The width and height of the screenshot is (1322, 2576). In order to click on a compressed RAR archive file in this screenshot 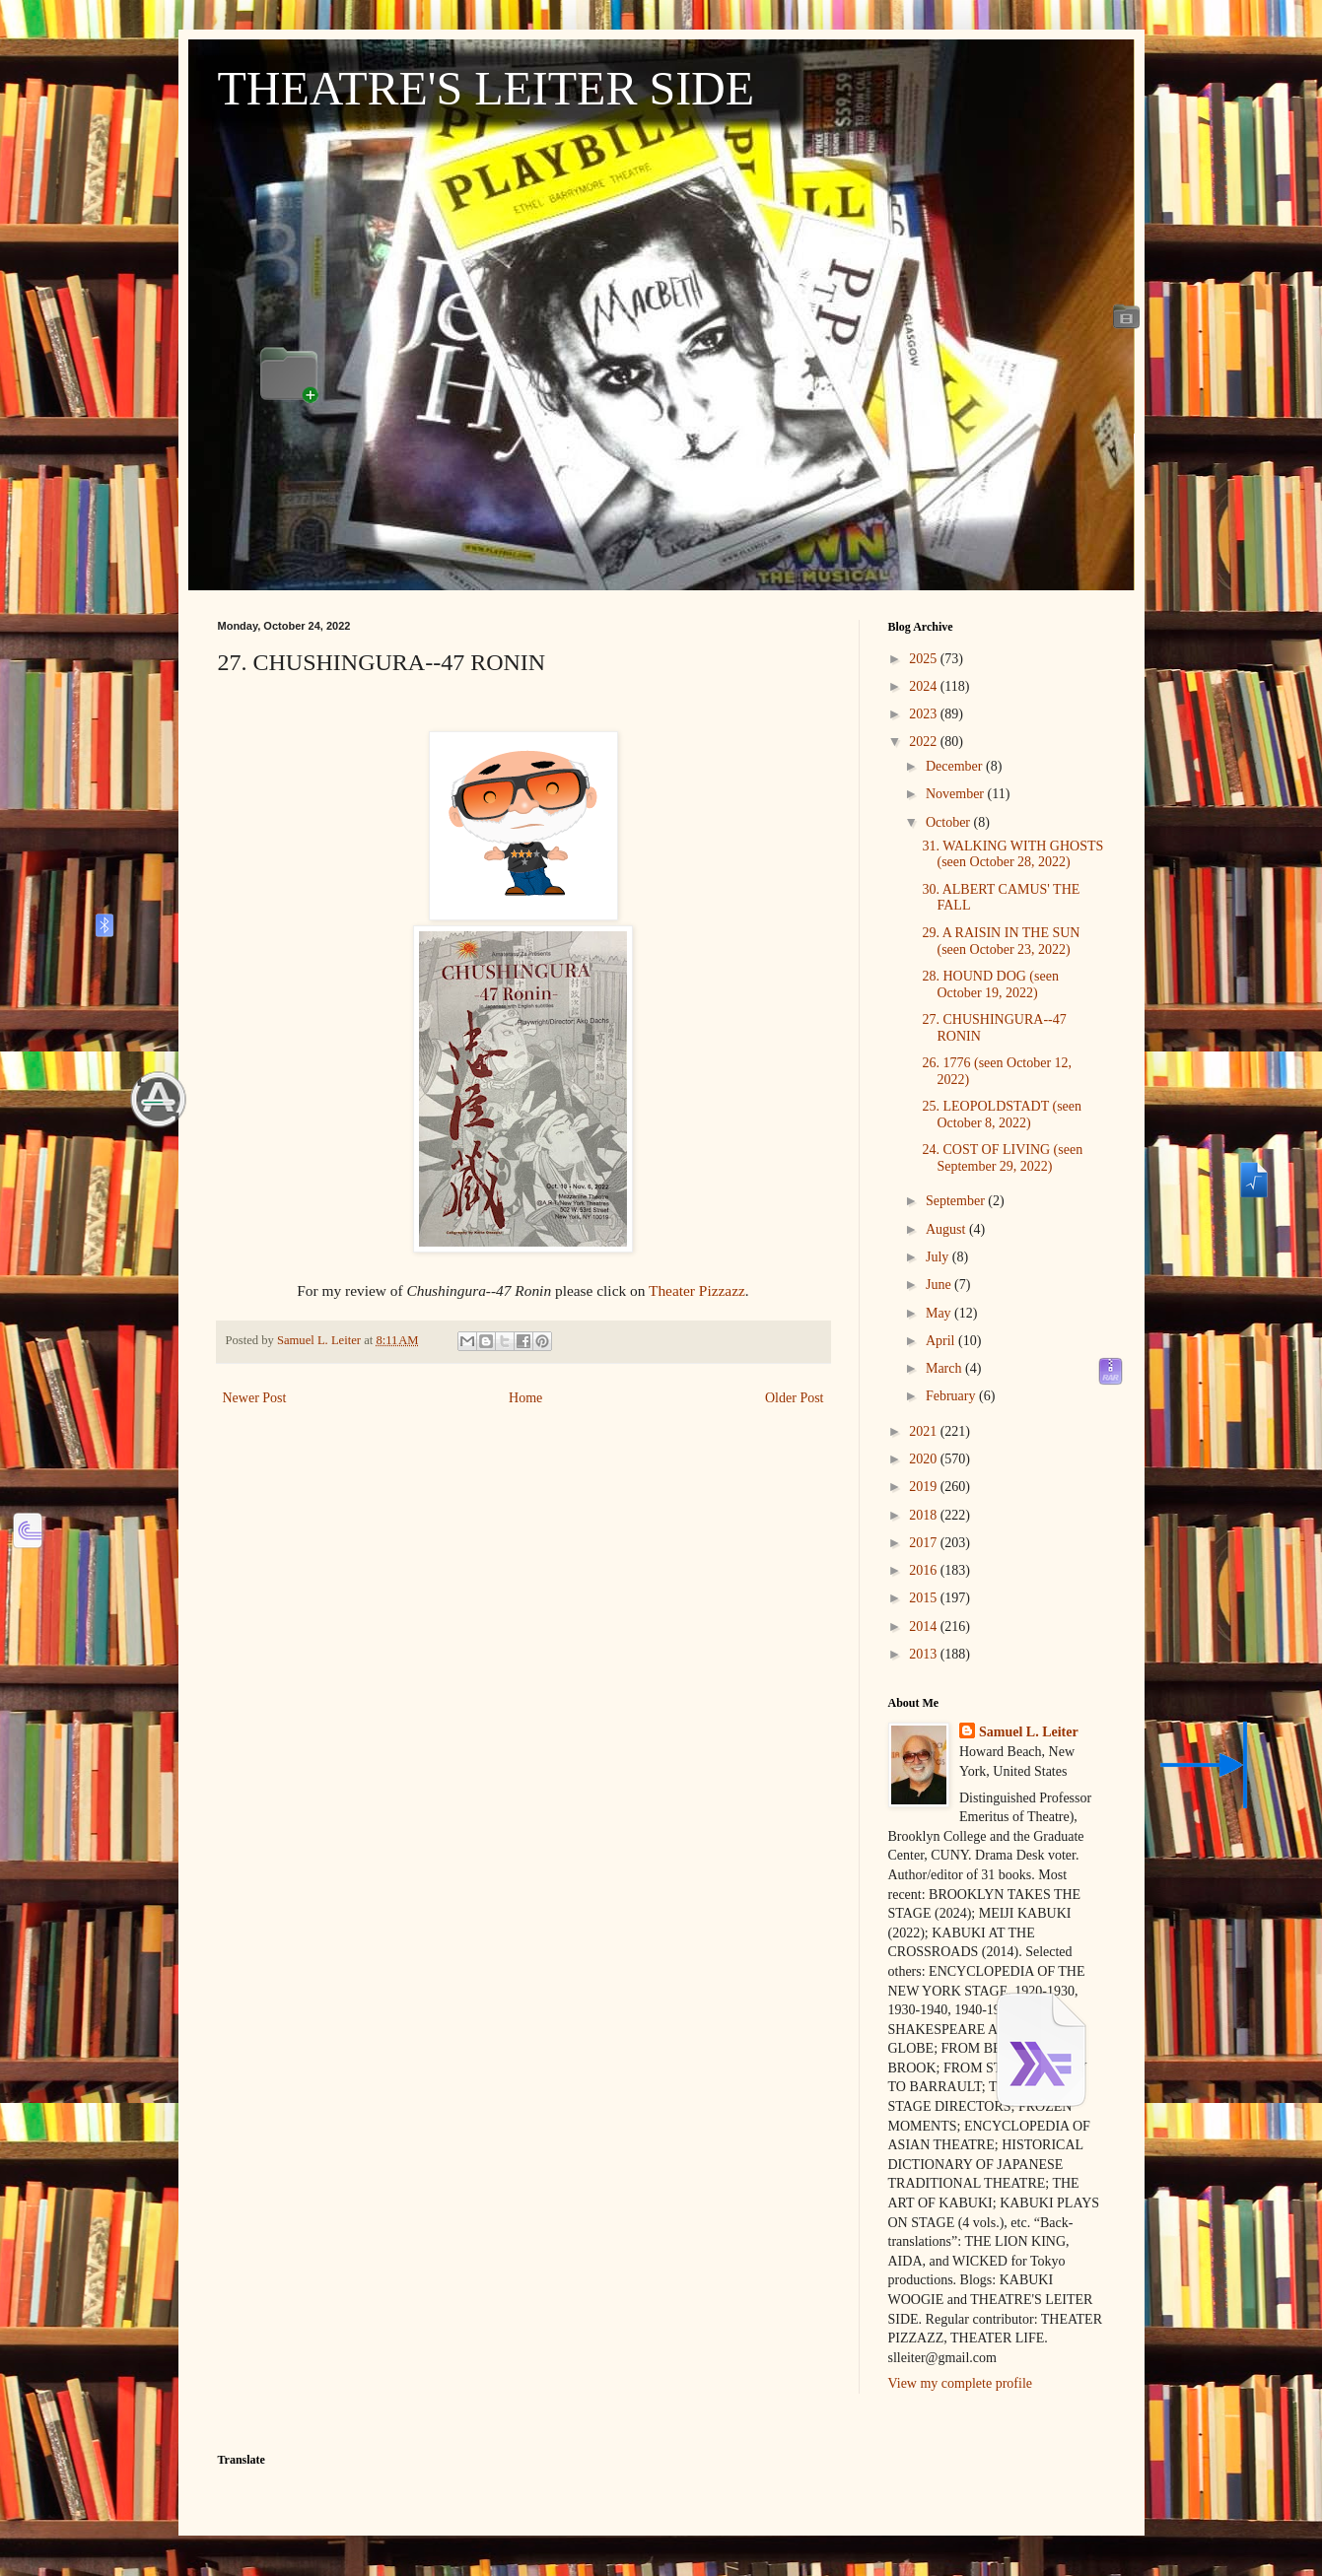, I will do `click(1110, 1371)`.